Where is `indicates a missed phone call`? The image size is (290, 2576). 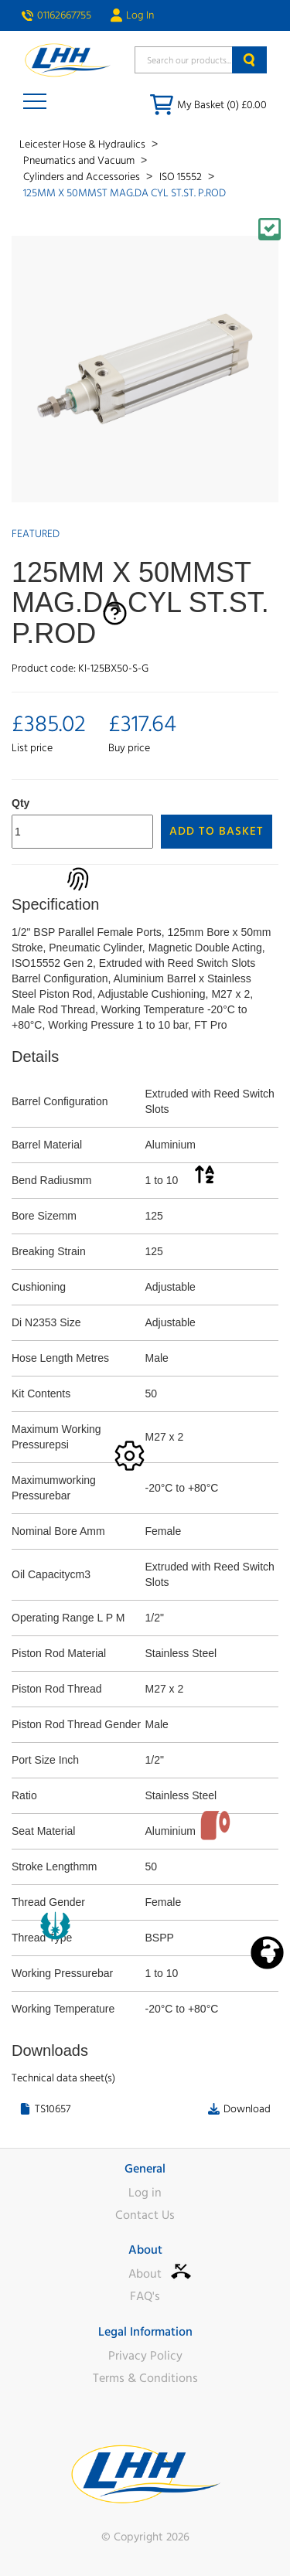
indicates a missed phone call is located at coordinates (181, 2271).